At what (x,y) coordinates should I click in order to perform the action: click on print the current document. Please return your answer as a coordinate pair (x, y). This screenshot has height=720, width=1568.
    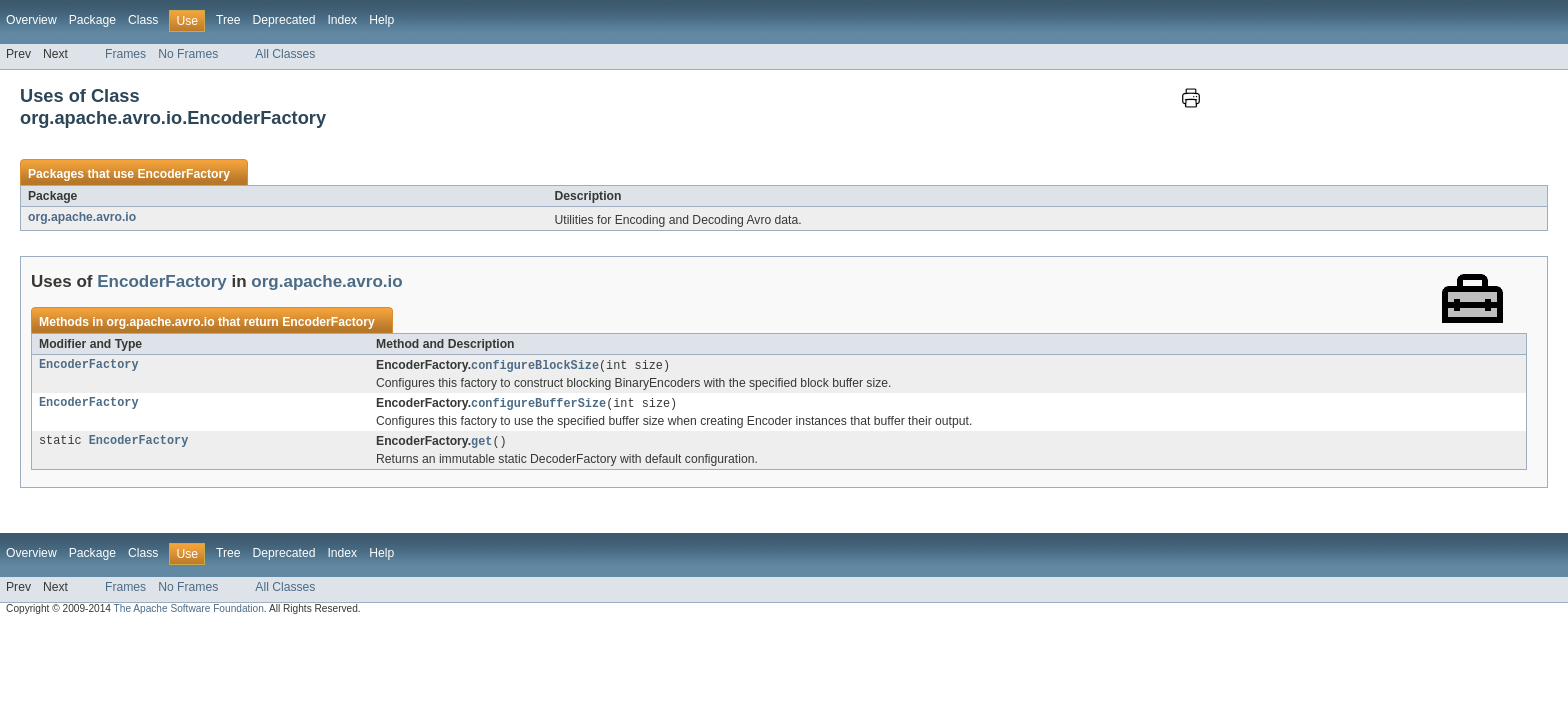
    Looking at the image, I should click on (1191, 98).